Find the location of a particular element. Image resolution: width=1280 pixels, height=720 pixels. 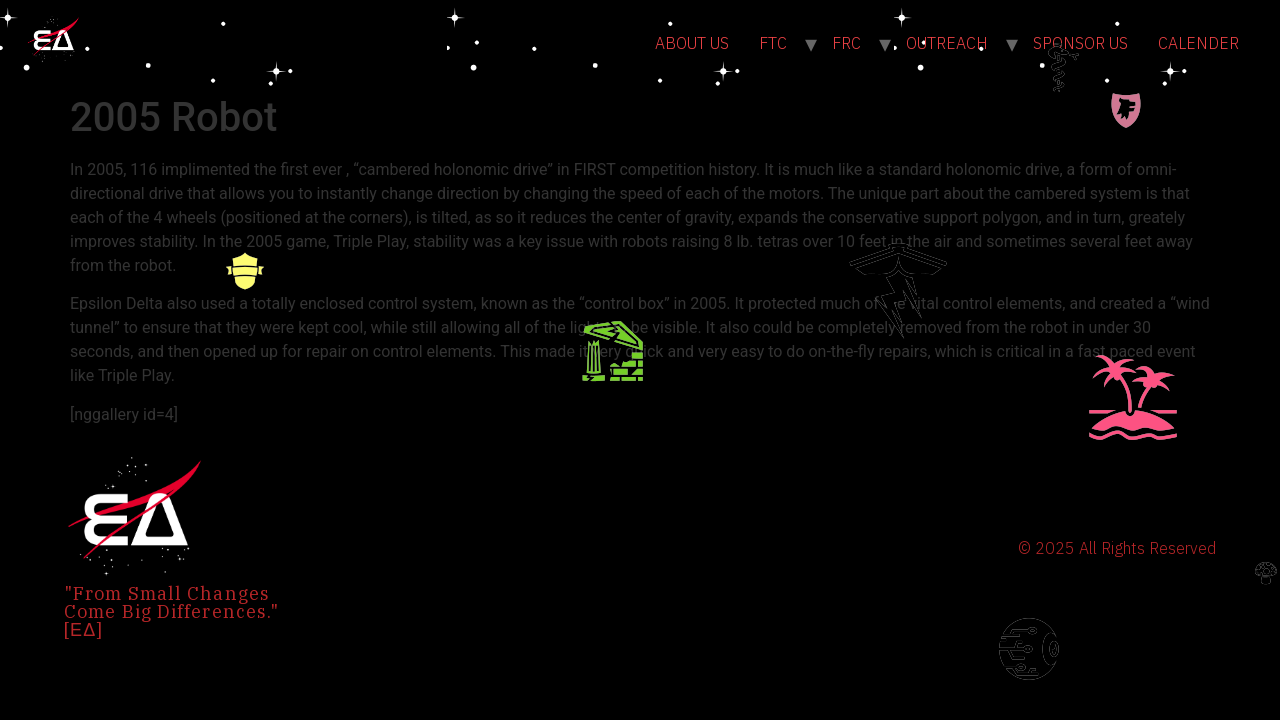

access health or medical features is located at coordinates (1058, 67).